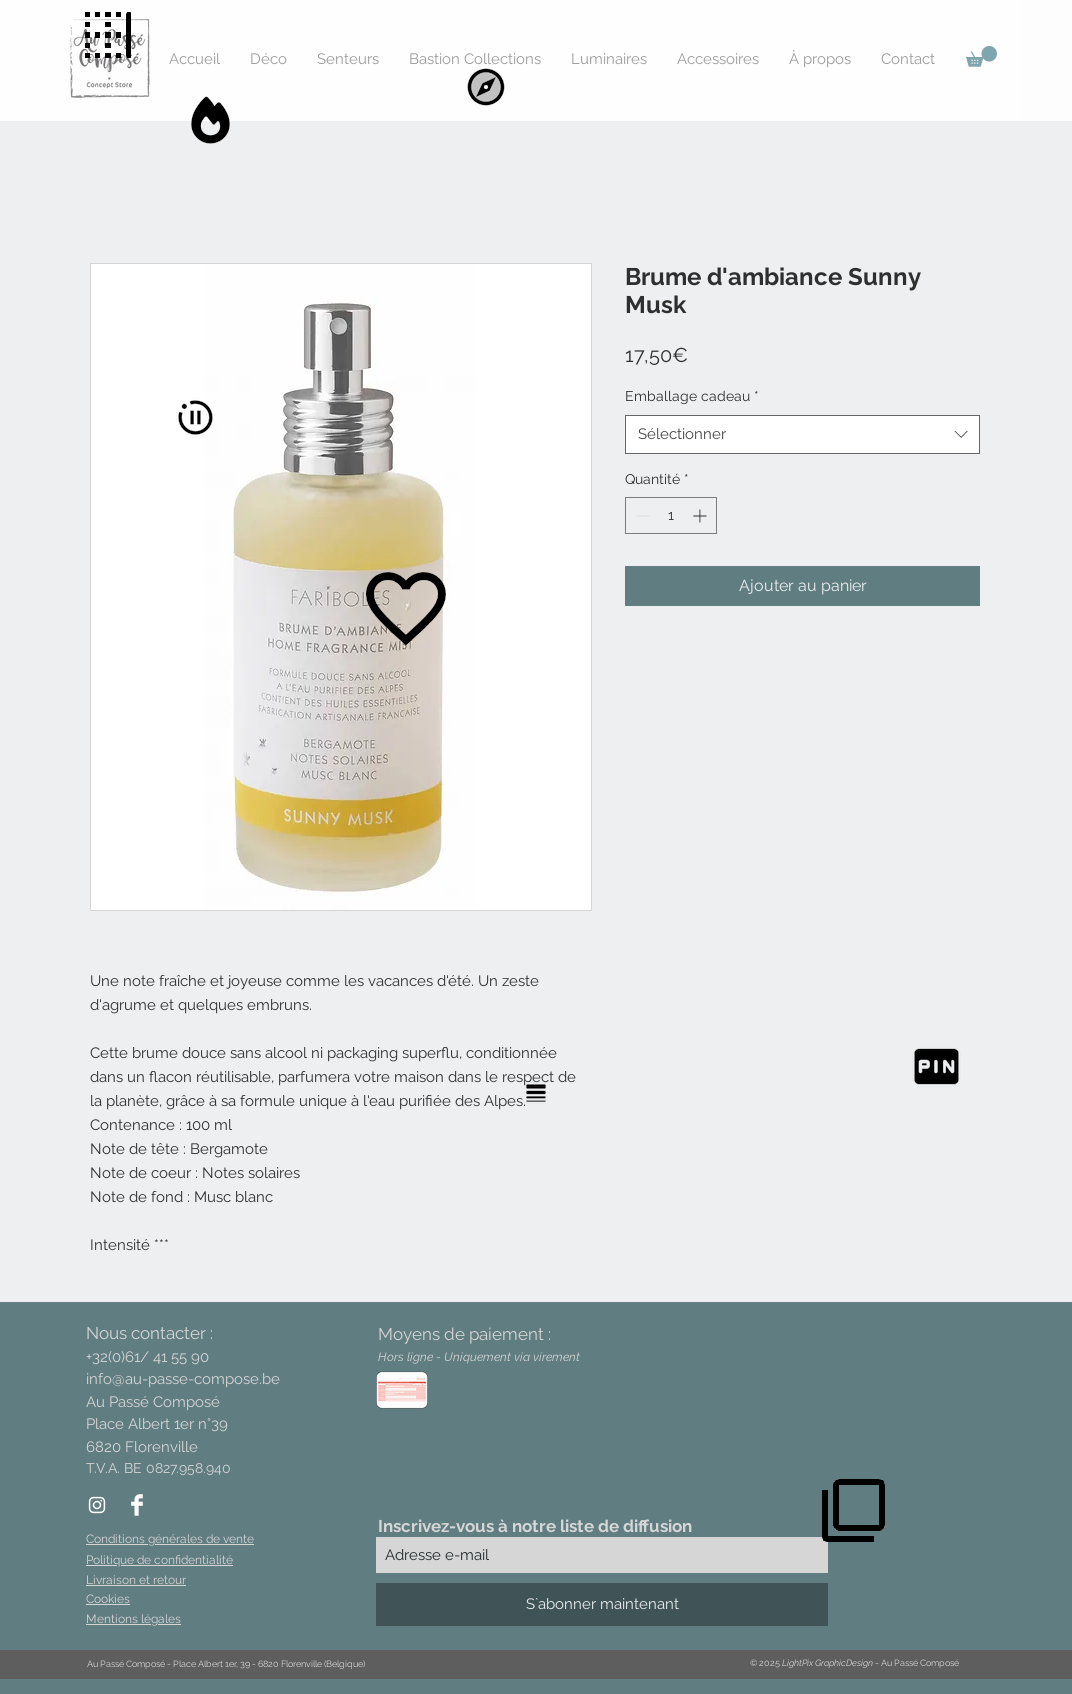 This screenshot has width=1072, height=1694. I want to click on add item to favorites, so click(406, 608).